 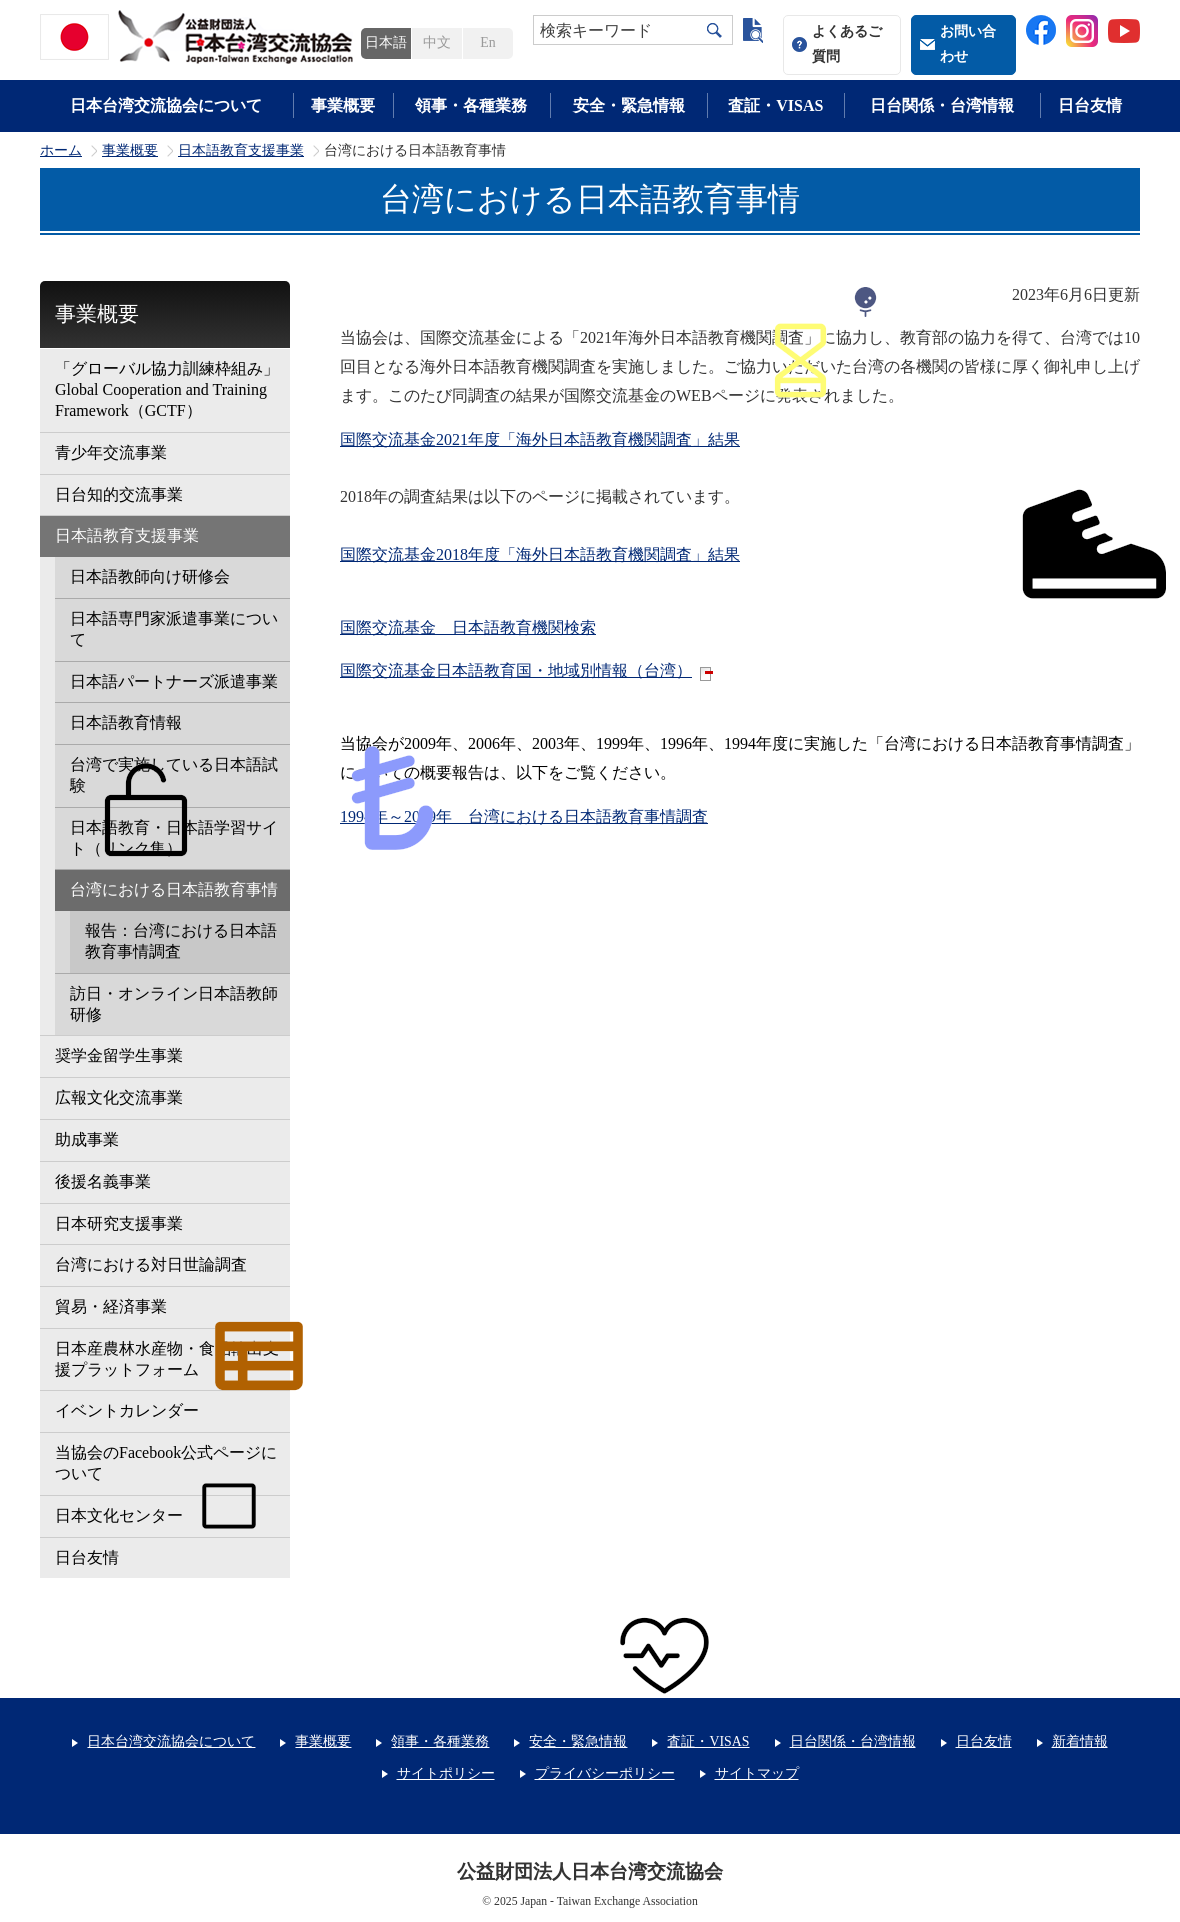 What do you see at coordinates (229, 1506) in the screenshot?
I see `represents a container or frame element` at bounding box center [229, 1506].